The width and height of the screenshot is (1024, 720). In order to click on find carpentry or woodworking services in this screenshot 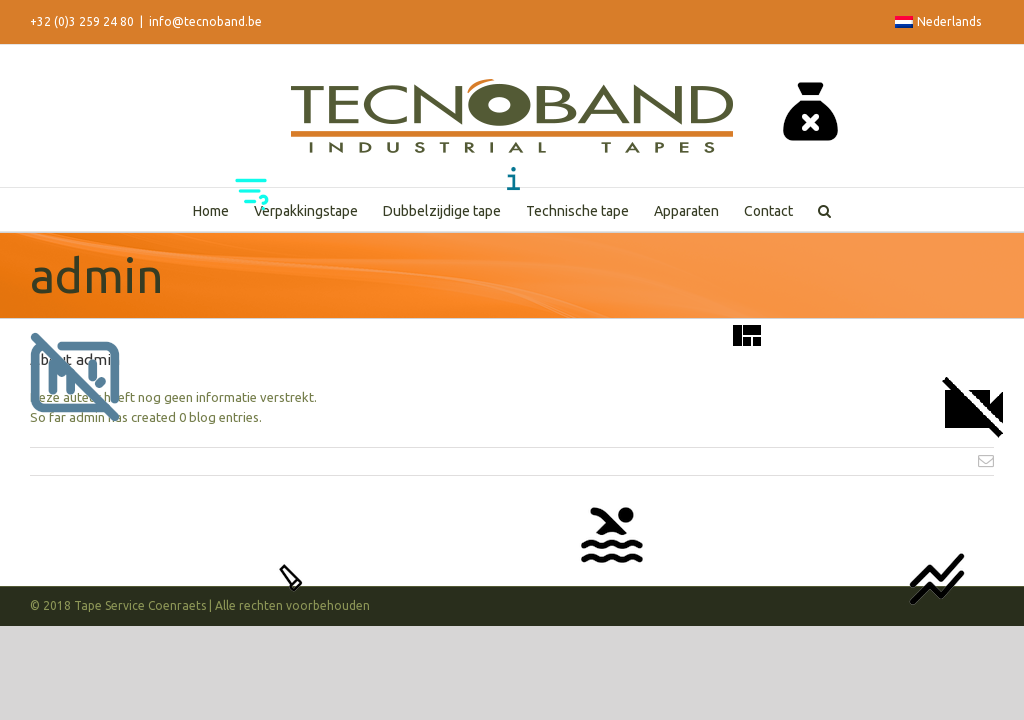, I will do `click(291, 578)`.